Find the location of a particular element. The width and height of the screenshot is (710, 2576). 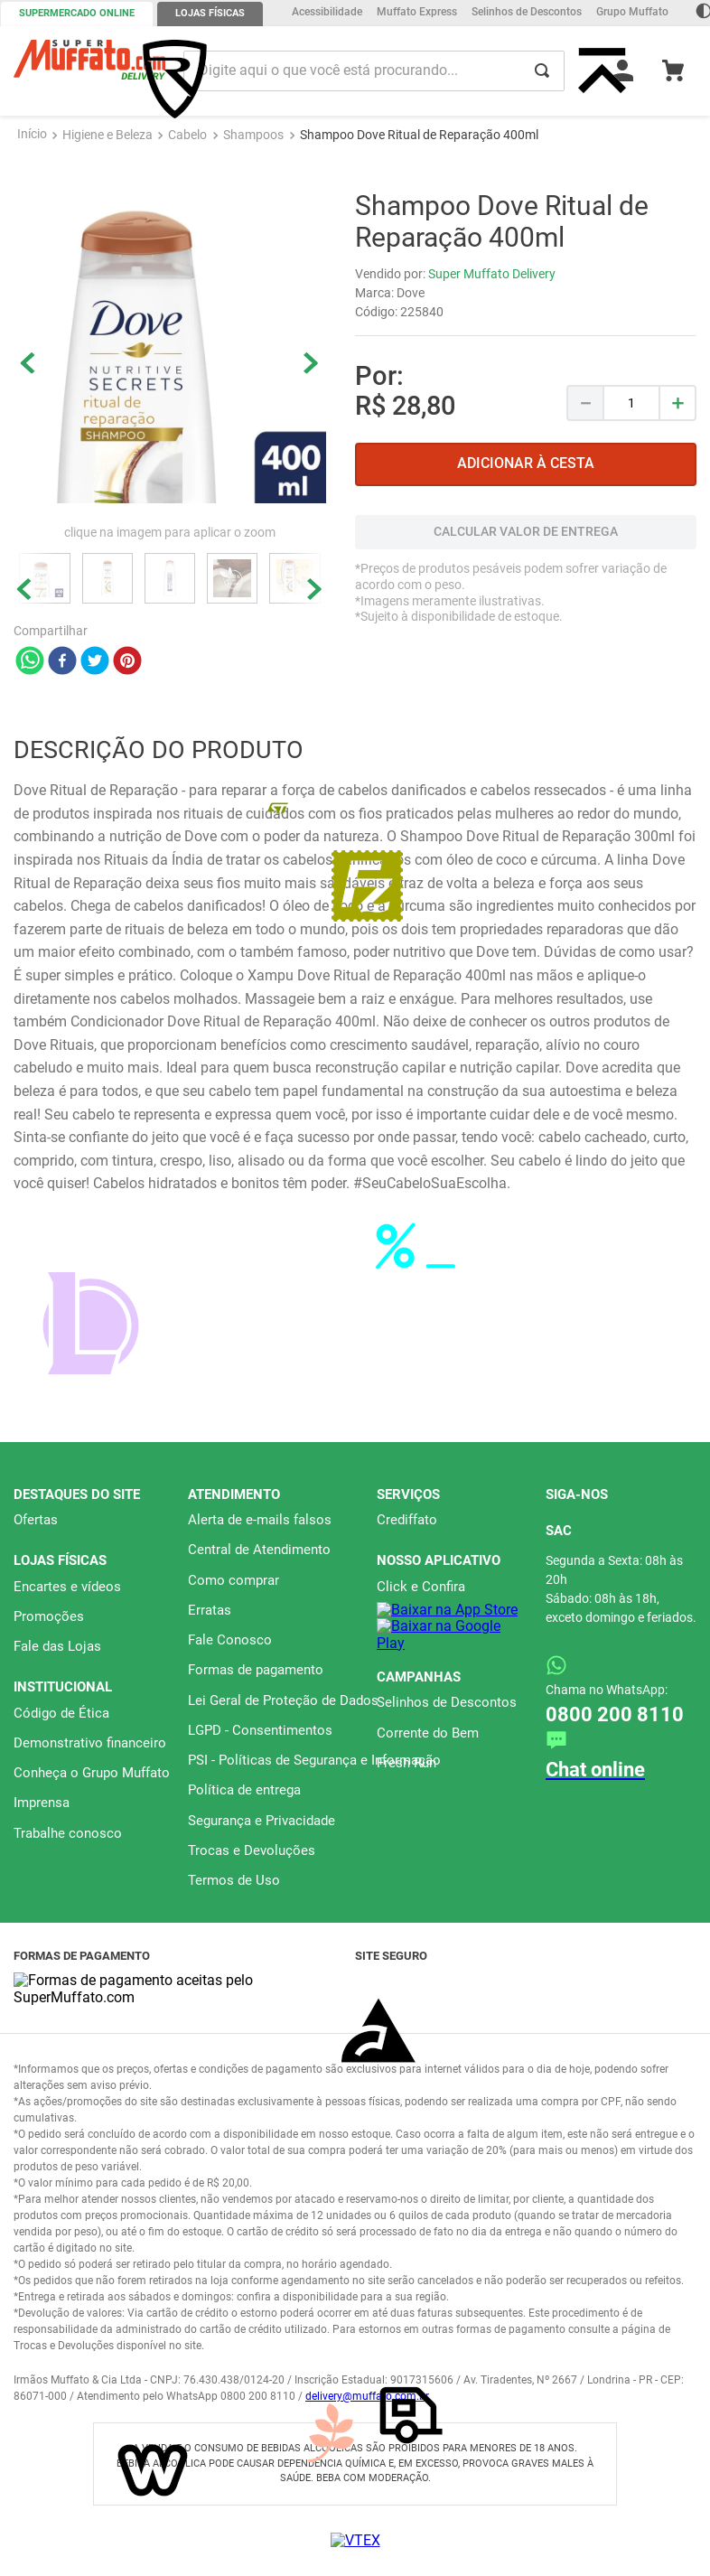

skip to the top of a list or page is located at coordinates (602, 67).